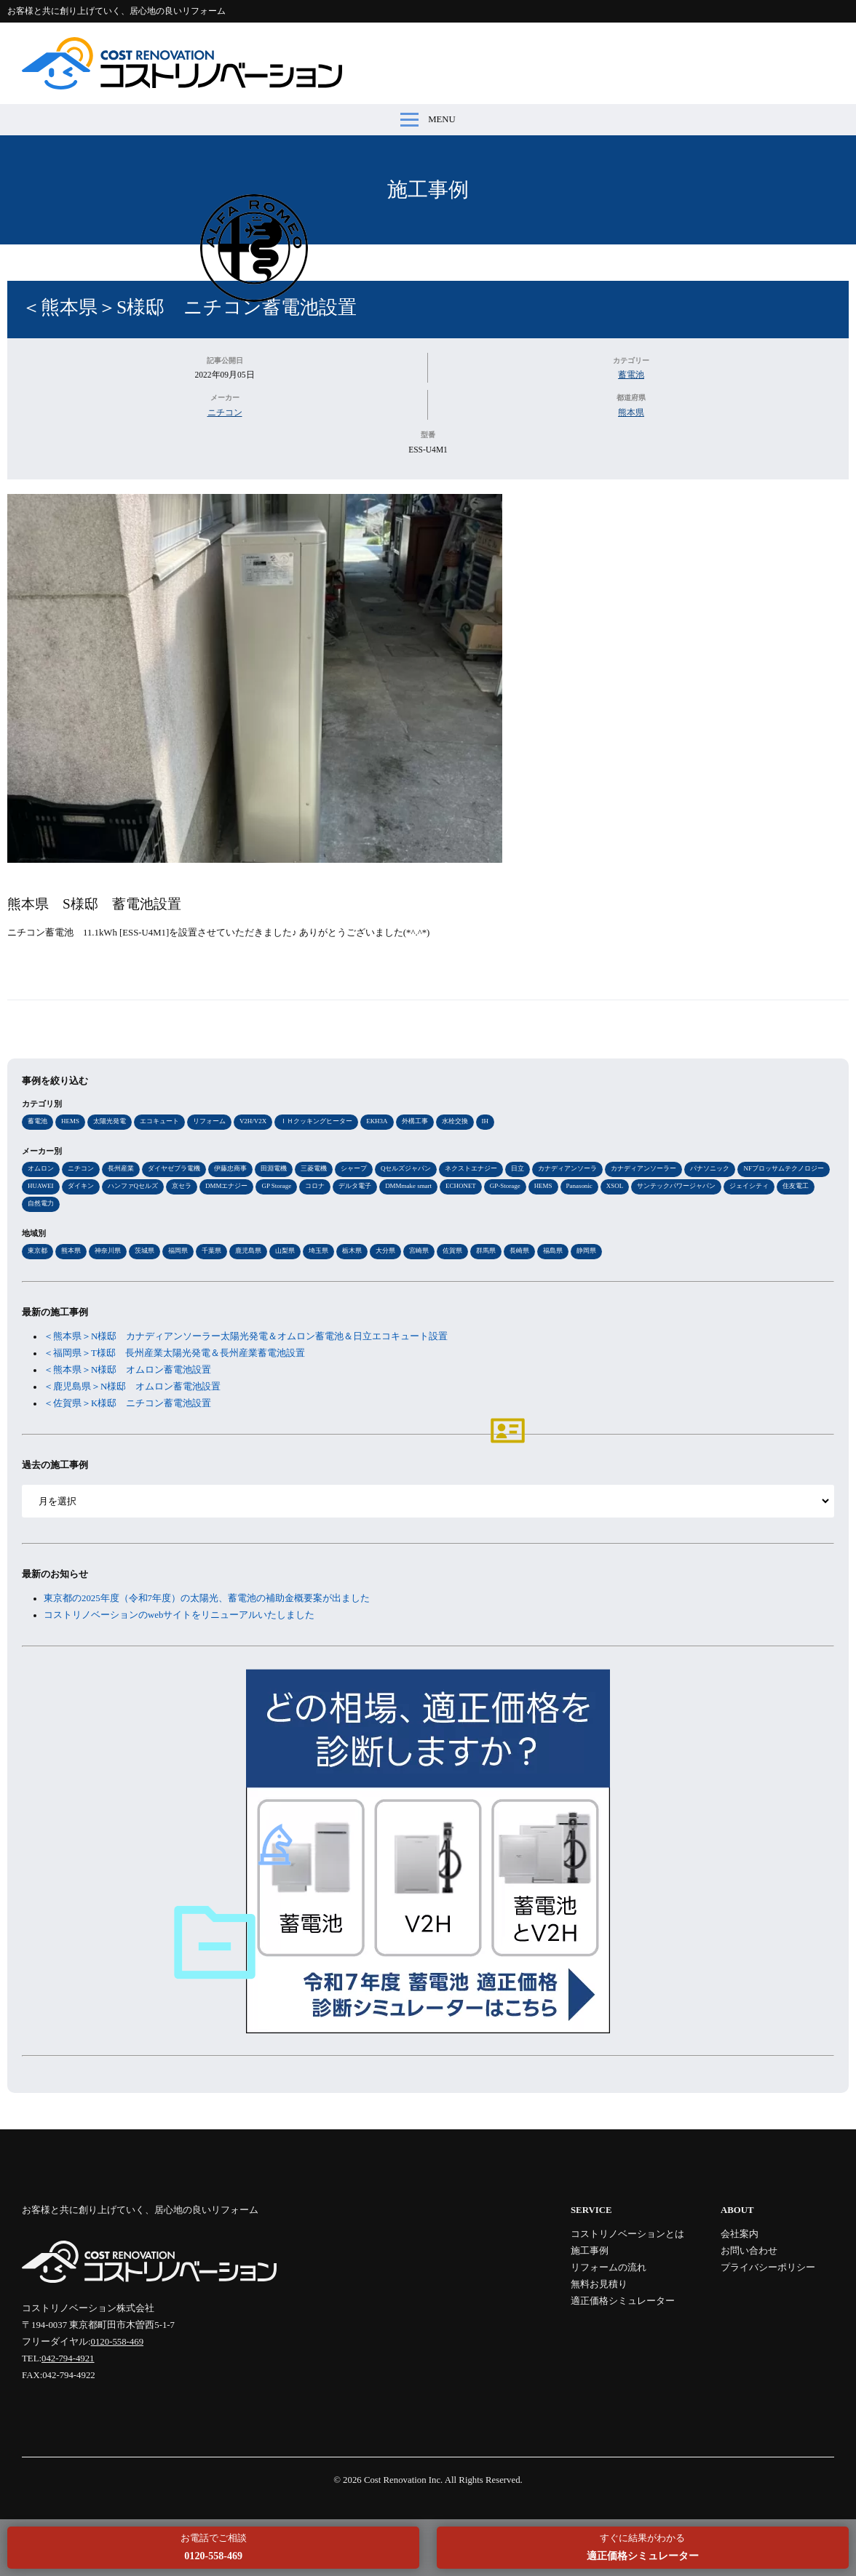 The image size is (856, 2576). Describe the element at coordinates (275, 1846) in the screenshot. I see `play chess game` at that location.